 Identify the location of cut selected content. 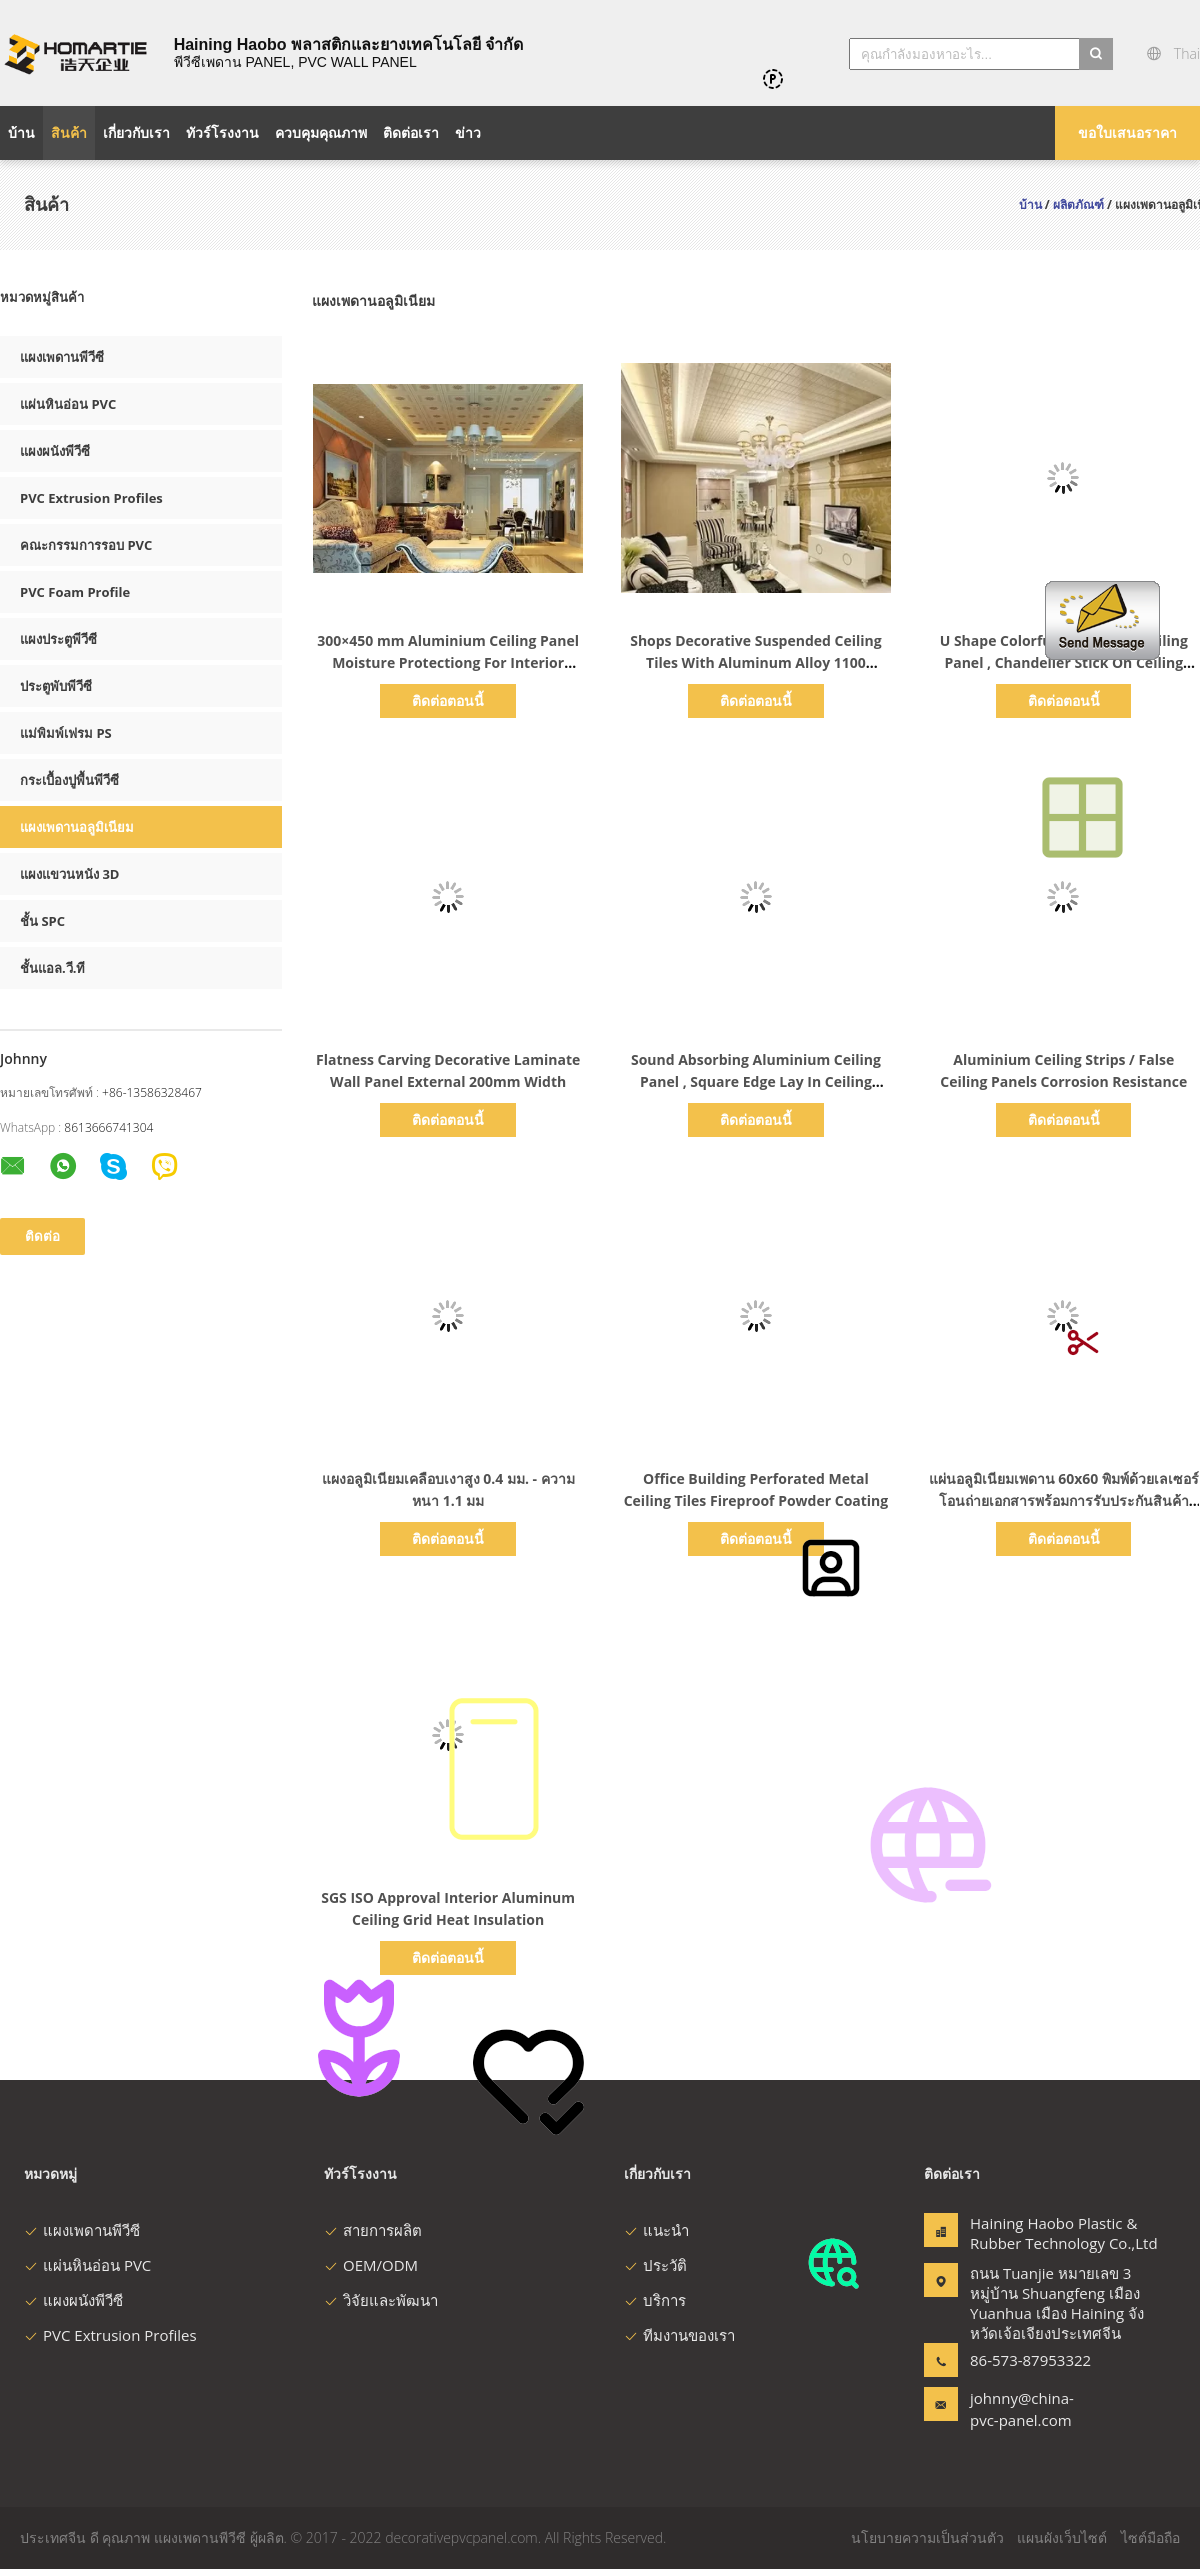
(1082, 1342).